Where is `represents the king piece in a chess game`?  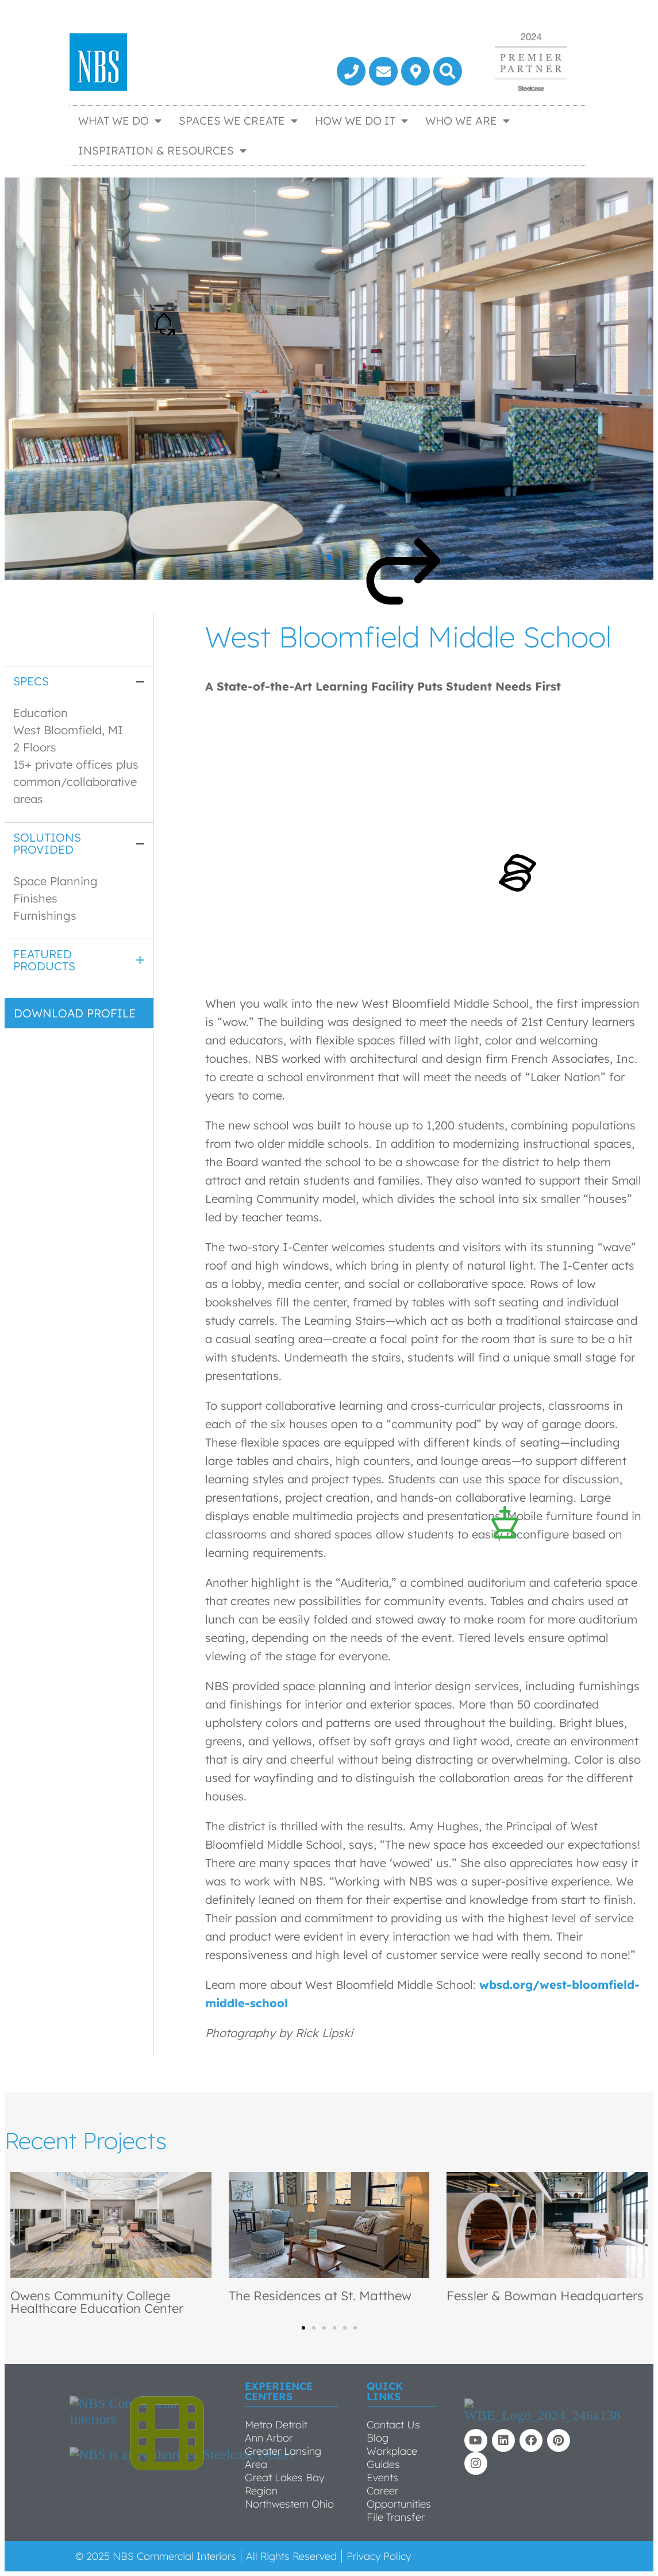 represents the king piece in a chess game is located at coordinates (505, 1523).